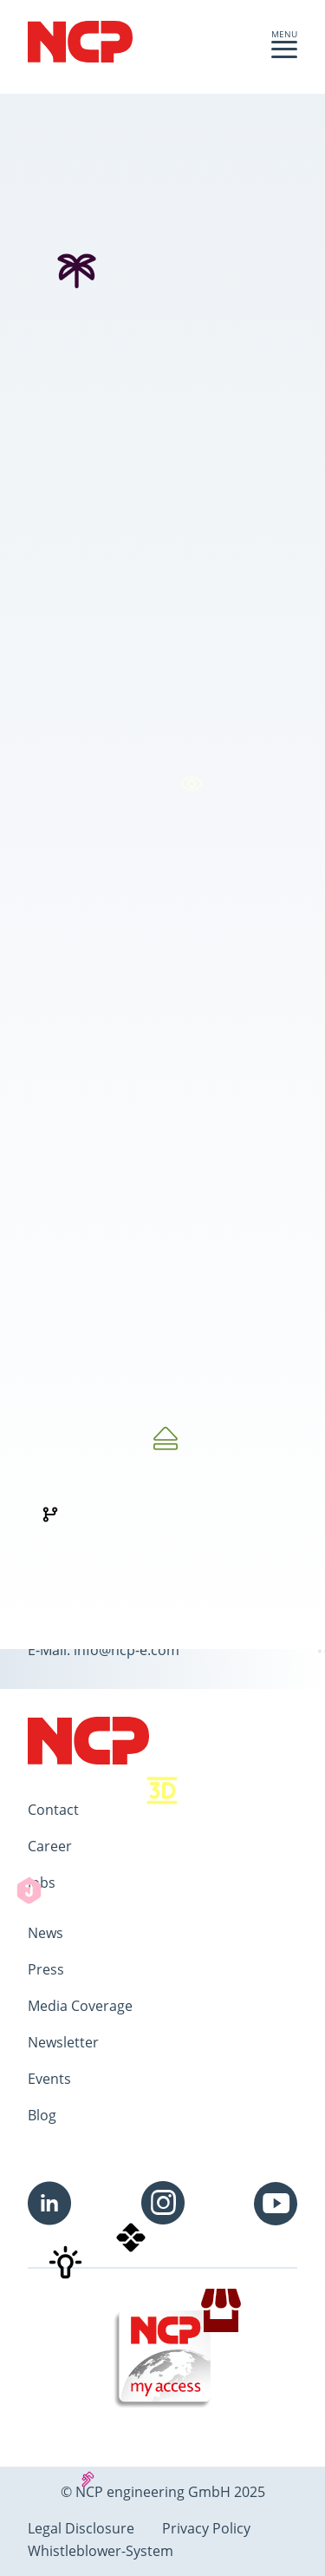  What do you see at coordinates (87, 2479) in the screenshot?
I see `access tools or settings` at bounding box center [87, 2479].